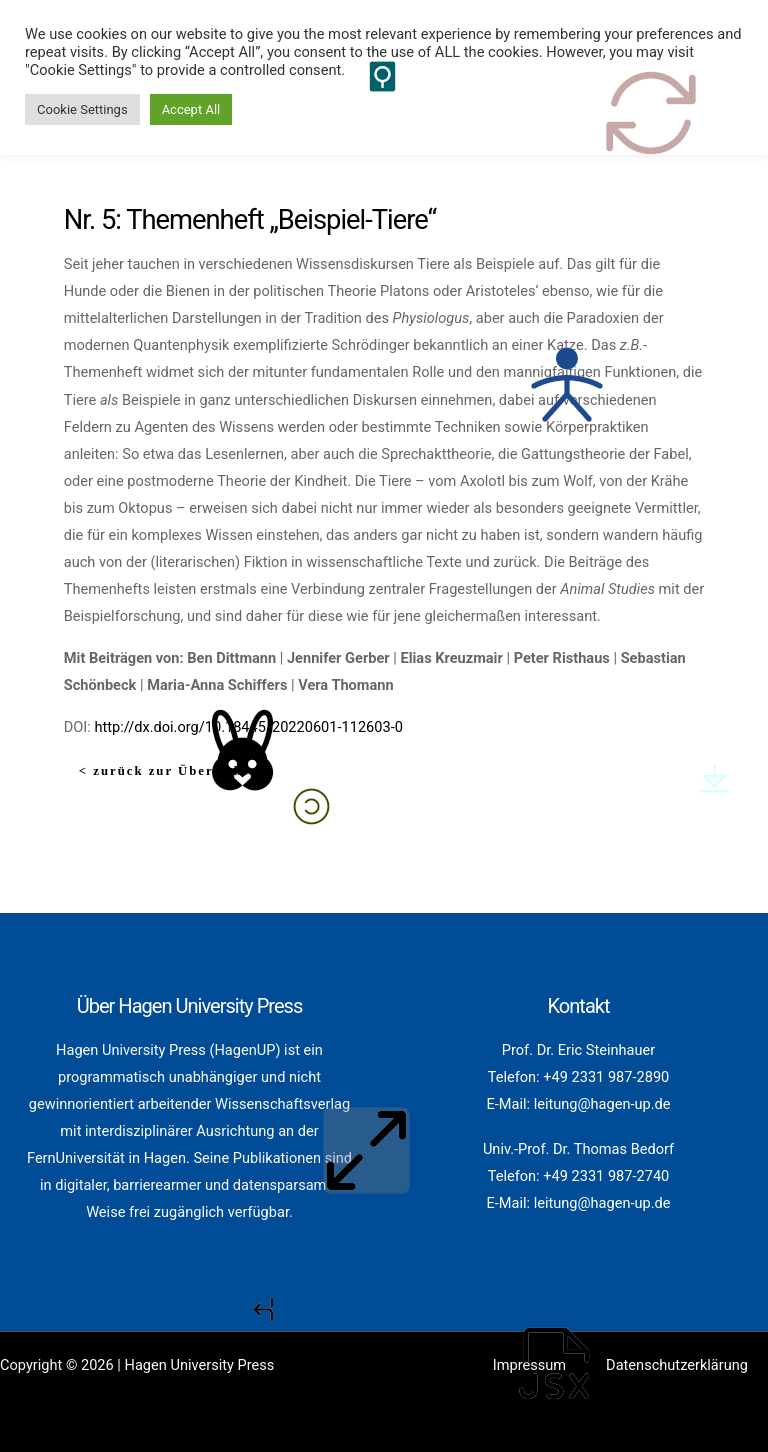  What do you see at coordinates (311, 806) in the screenshot?
I see `indicates copyleft licensing on content` at bounding box center [311, 806].